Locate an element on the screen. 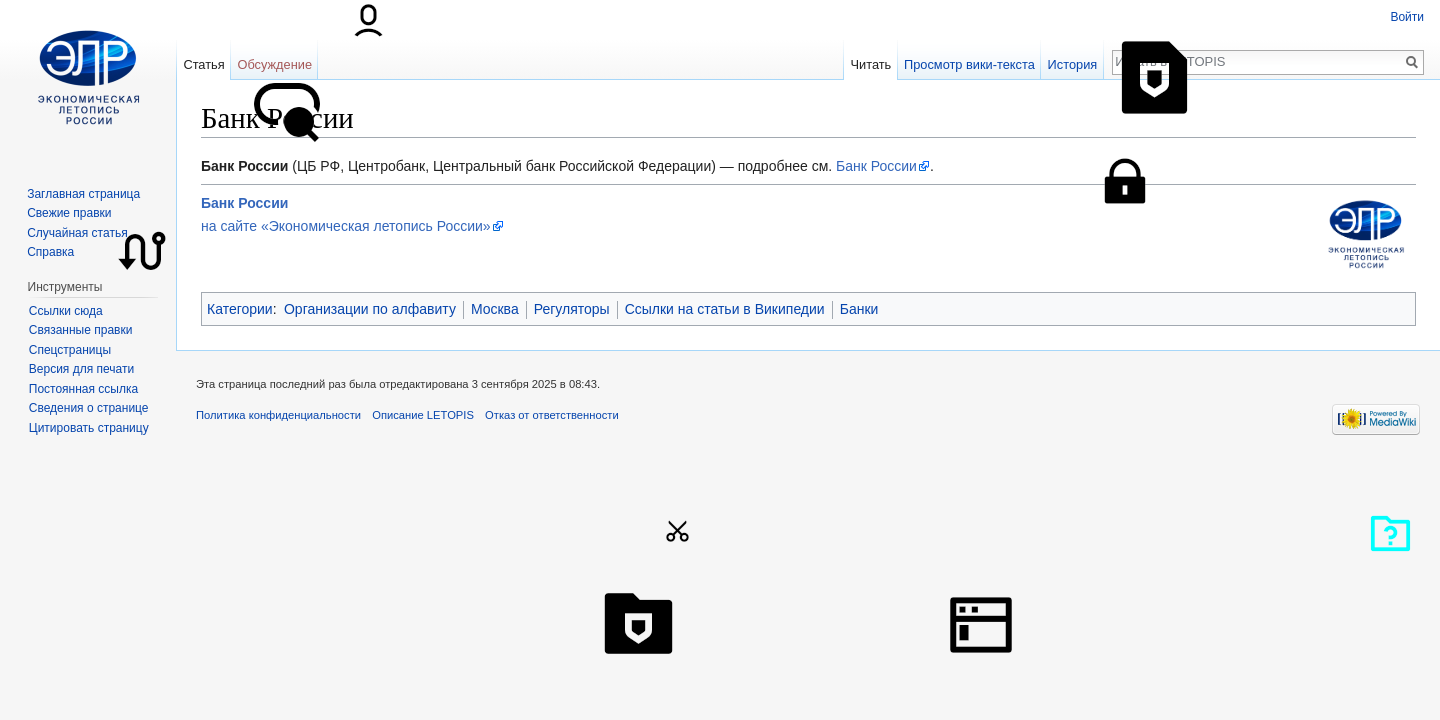 The width and height of the screenshot is (1440, 720). view user profile is located at coordinates (368, 20).